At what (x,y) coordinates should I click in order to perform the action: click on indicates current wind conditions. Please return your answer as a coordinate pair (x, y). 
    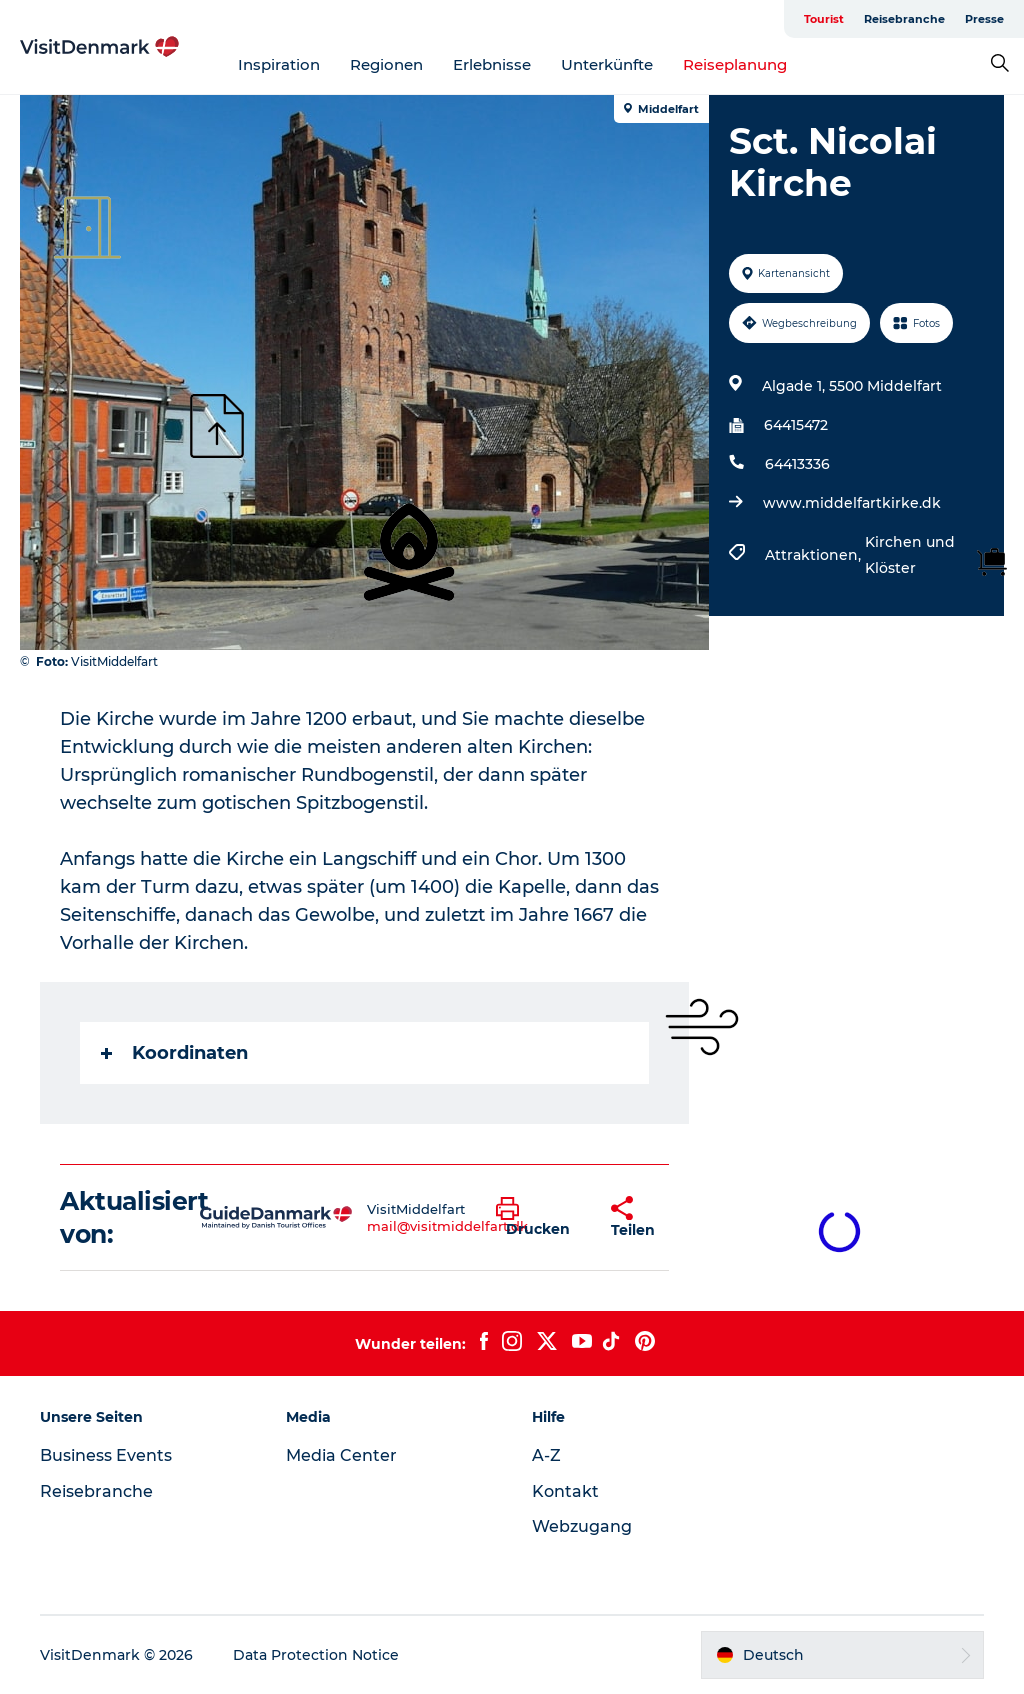
    Looking at the image, I should click on (702, 1027).